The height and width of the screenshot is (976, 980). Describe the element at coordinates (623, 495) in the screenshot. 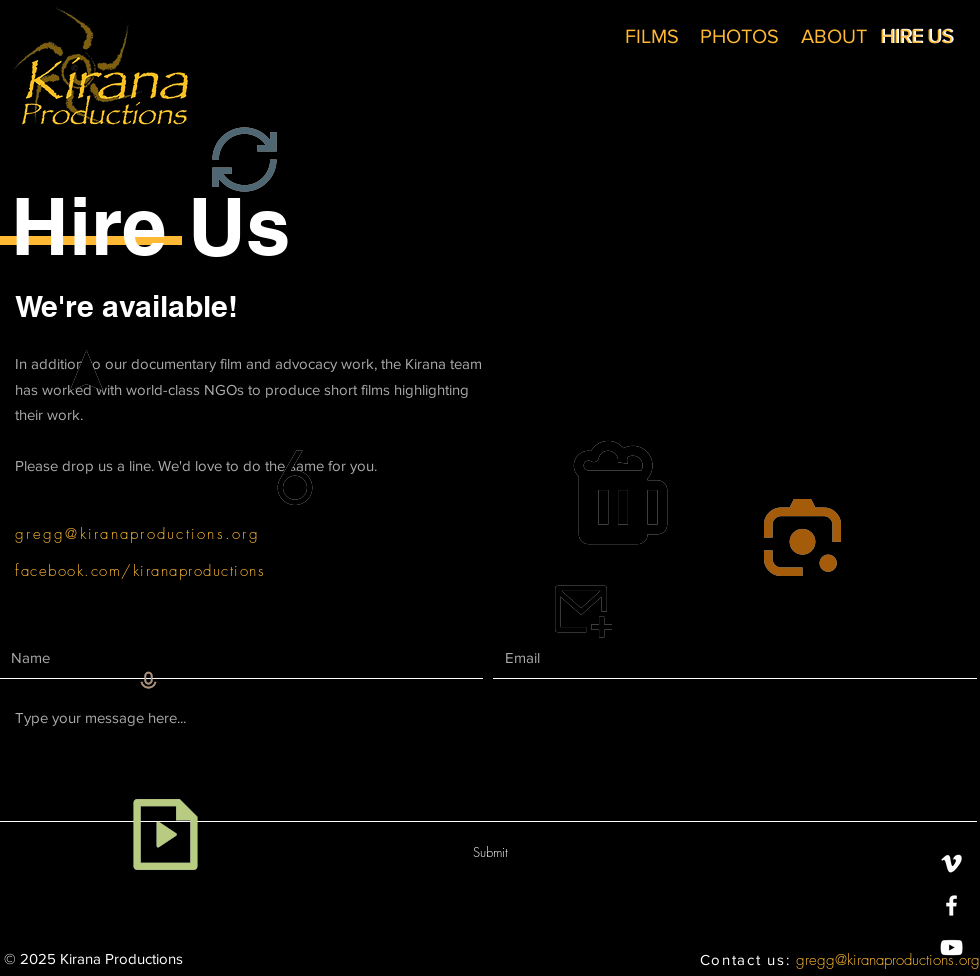

I see `browse nearby bars or breweries` at that location.